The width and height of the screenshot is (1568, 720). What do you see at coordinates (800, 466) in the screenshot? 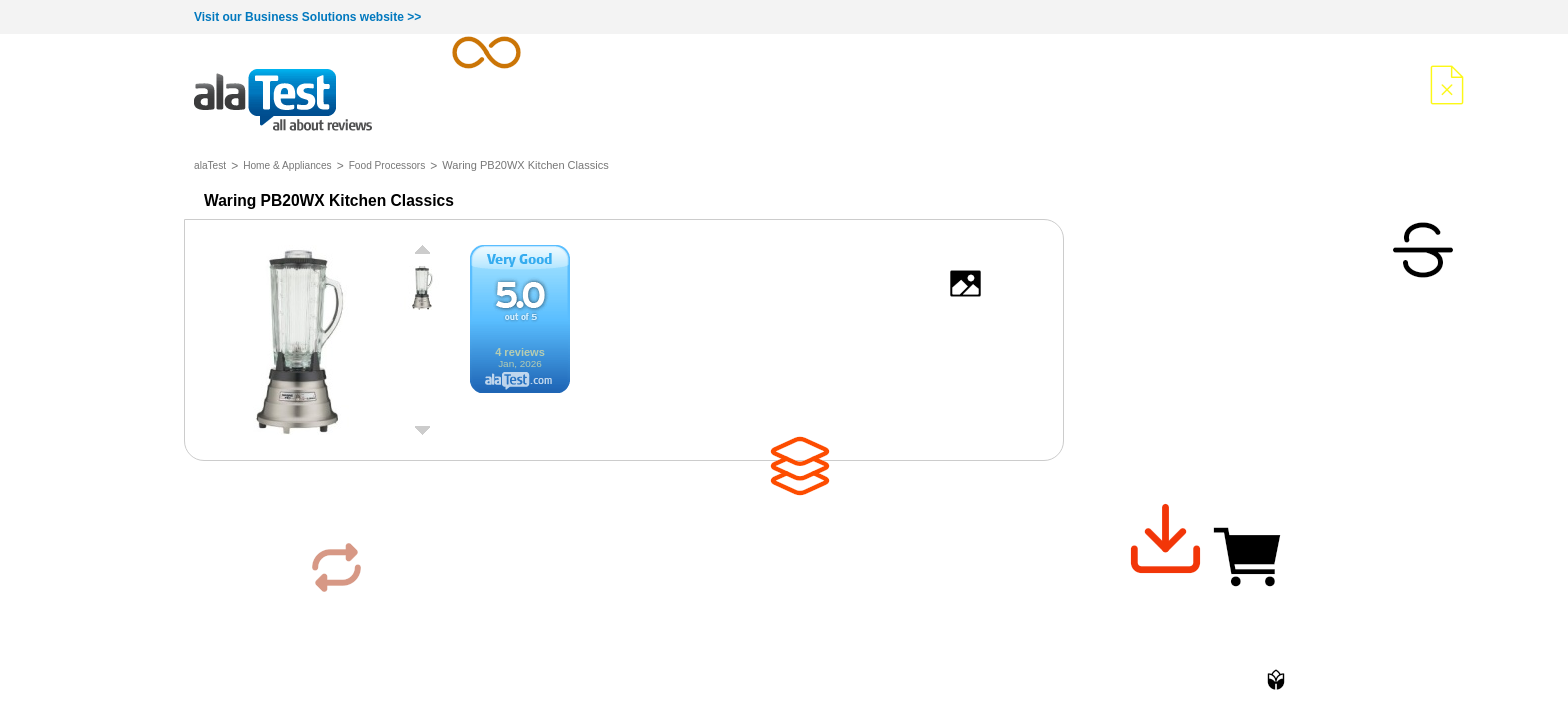
I see `toggle layer visibility in an editor` at bounding box center [800, 466].